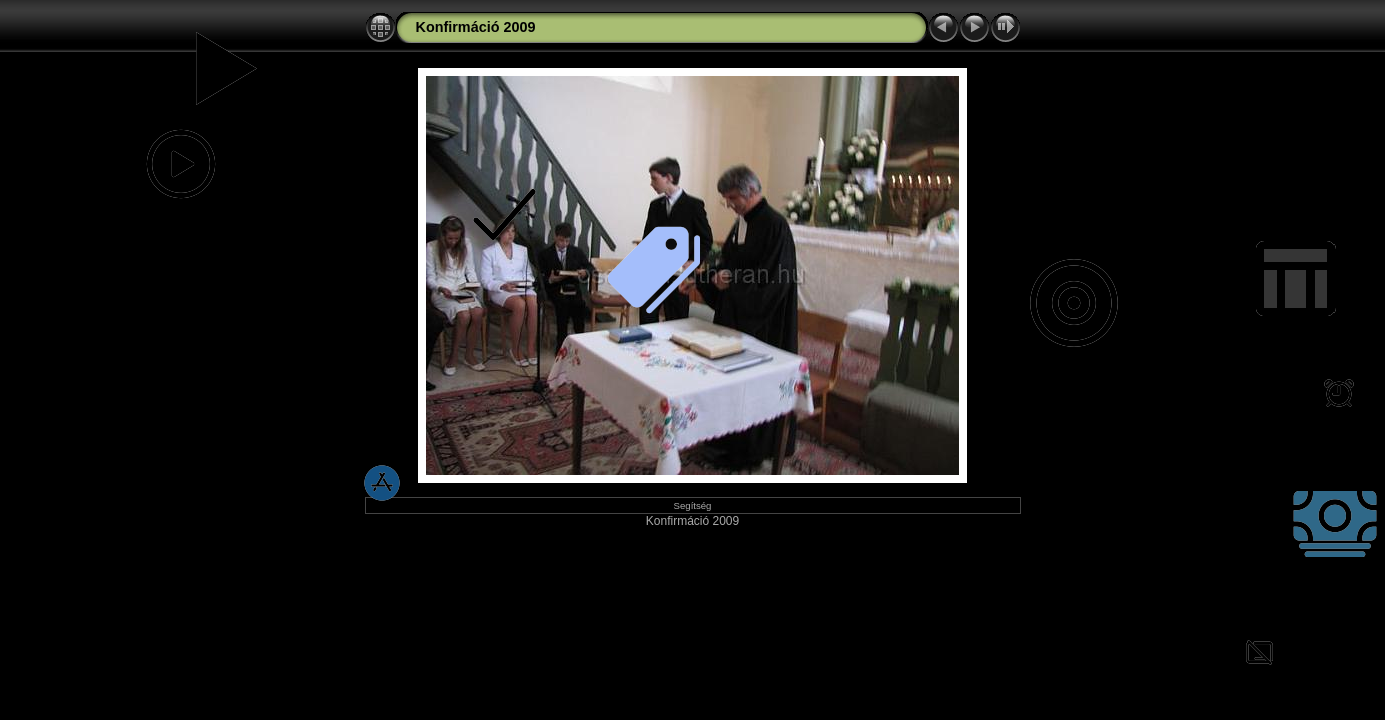 This screenshot has width=1385, height=720. What do you see at coordinates (1259, 652) in the screenshot?
I see `iPad is disconnected or unavailable` at bounding box center [1259, 652].